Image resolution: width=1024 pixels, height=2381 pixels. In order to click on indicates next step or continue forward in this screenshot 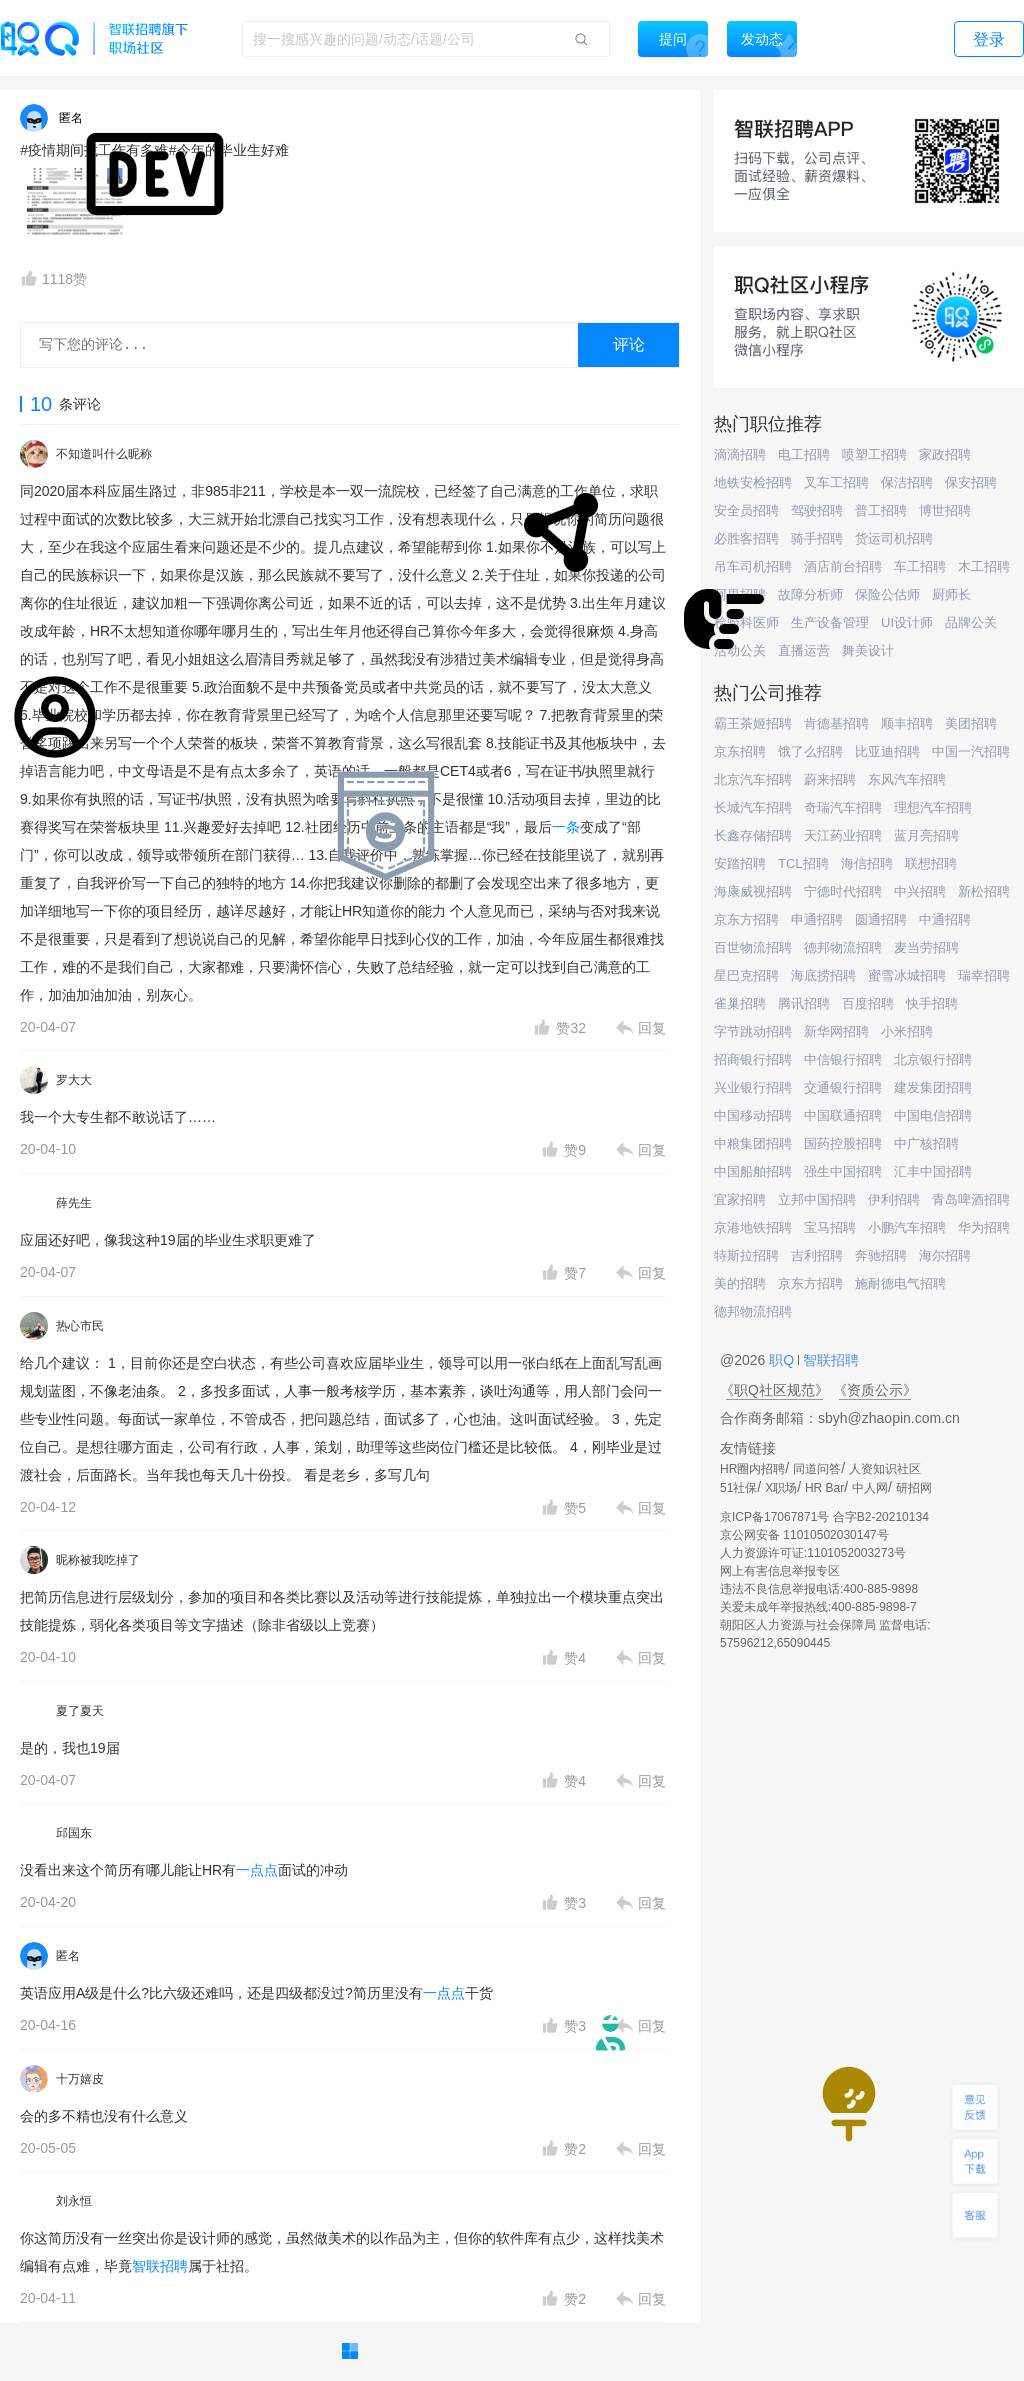, I will do `click(724, 619)`.